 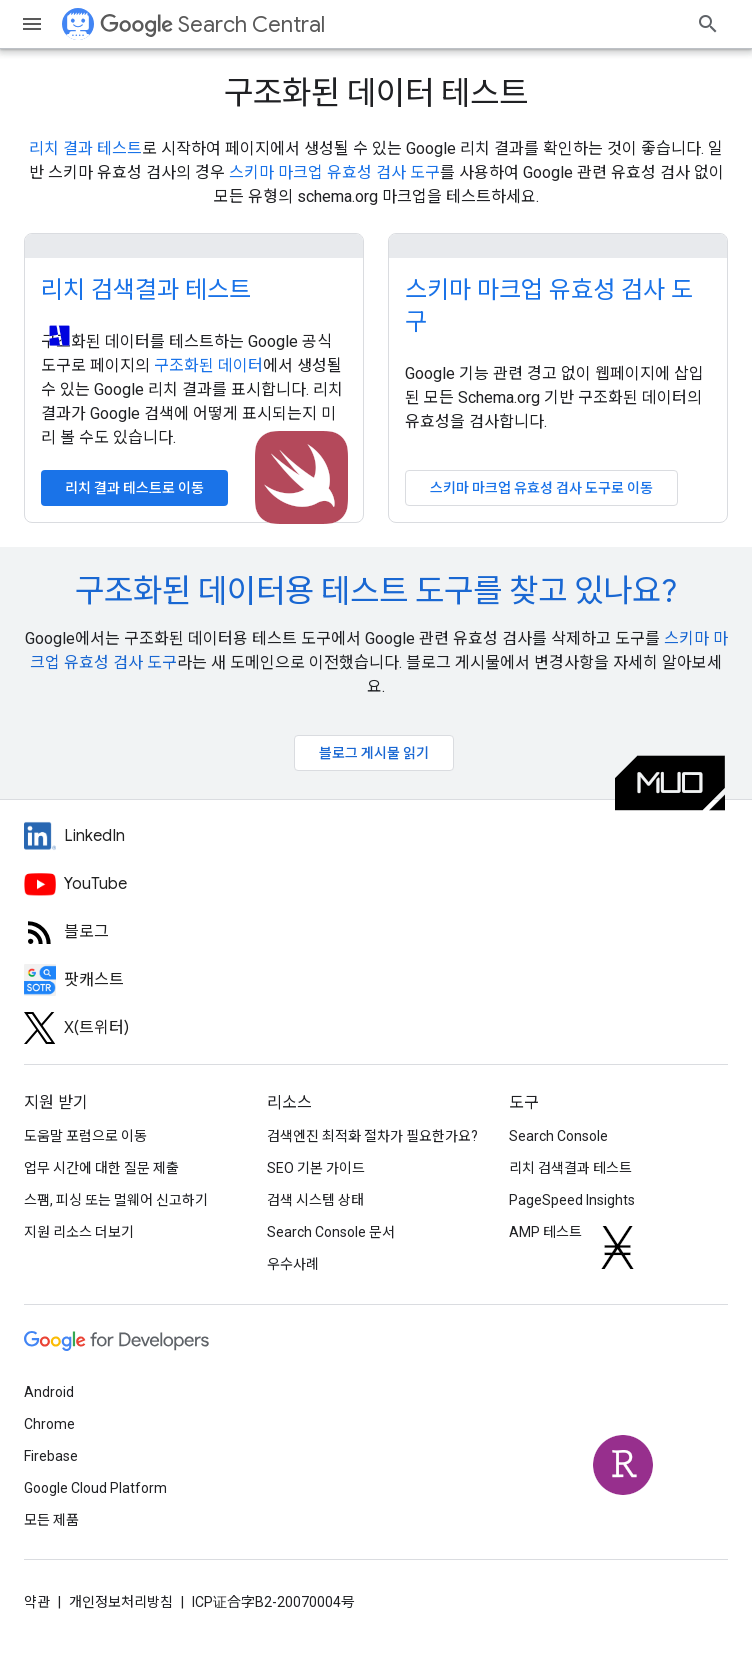 What do you see at coordinates (617, 1247) in the screenshot?
I see `nano cryptocurrency logo` at bounding box center [617, 1247].